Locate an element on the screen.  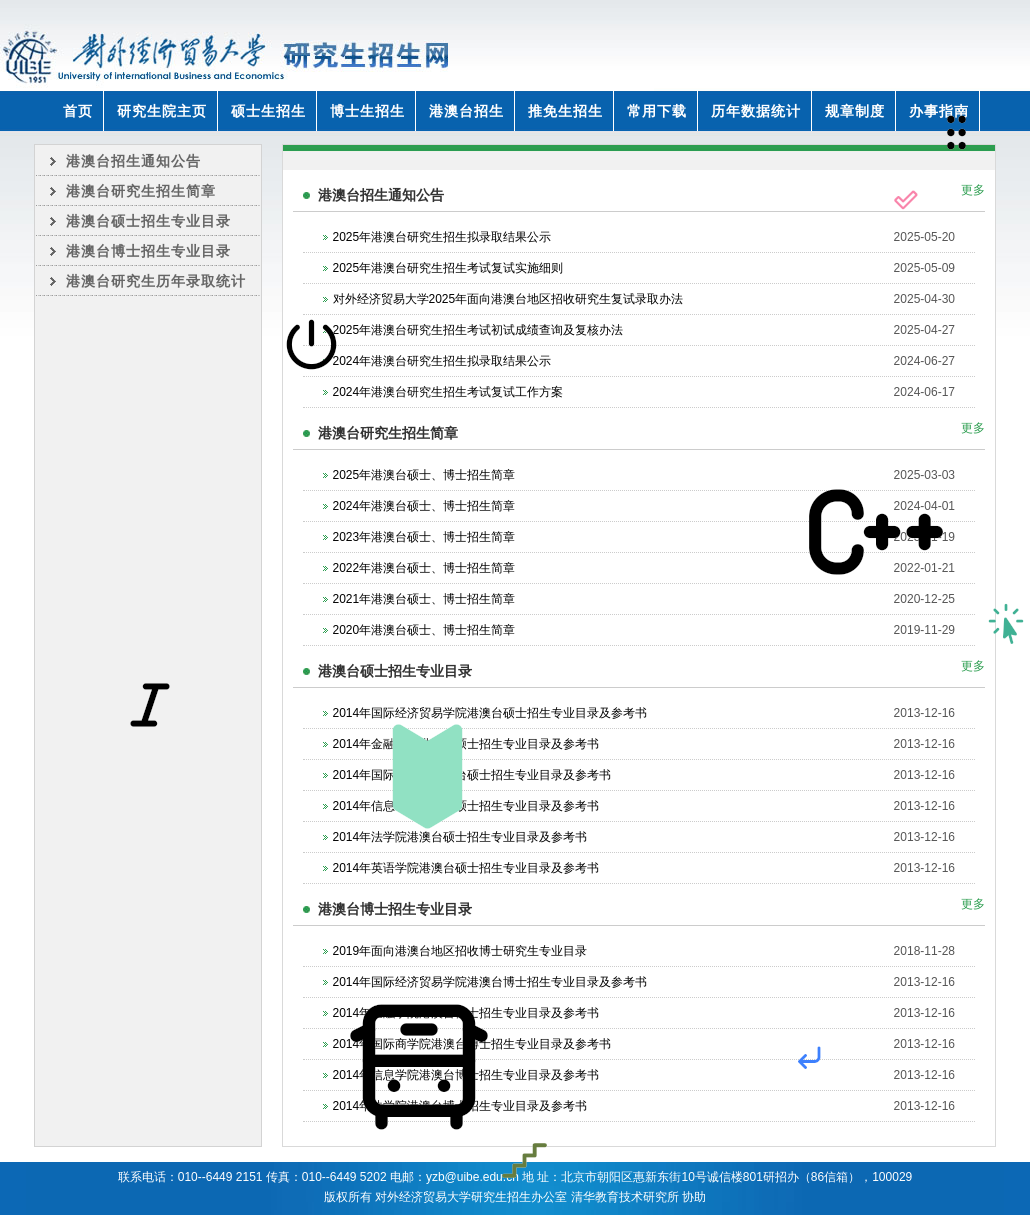
indicates stairs or stairway access is located at coordinates (524, 1159).